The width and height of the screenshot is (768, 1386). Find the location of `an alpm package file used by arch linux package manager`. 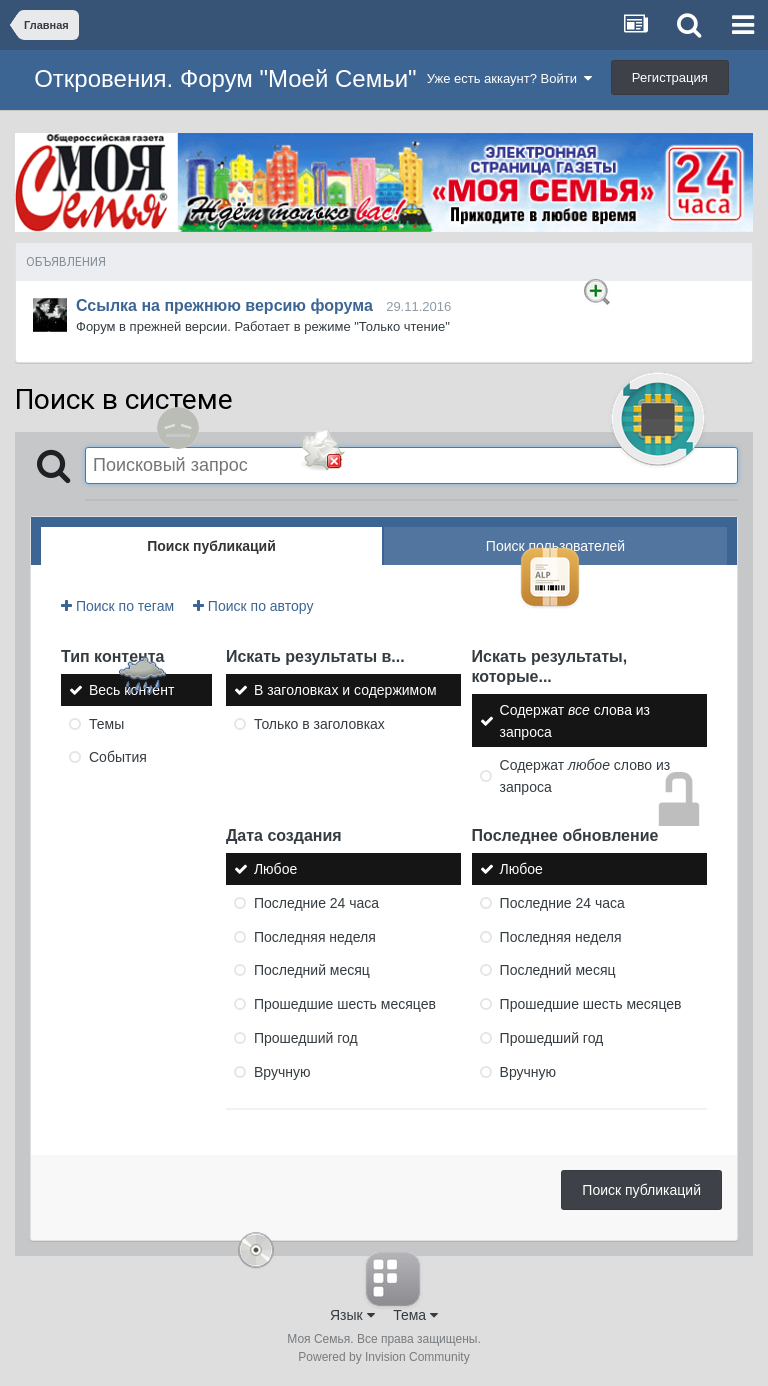

an alpm package file used by arch linux package manager is located at coordinates (550, 578).